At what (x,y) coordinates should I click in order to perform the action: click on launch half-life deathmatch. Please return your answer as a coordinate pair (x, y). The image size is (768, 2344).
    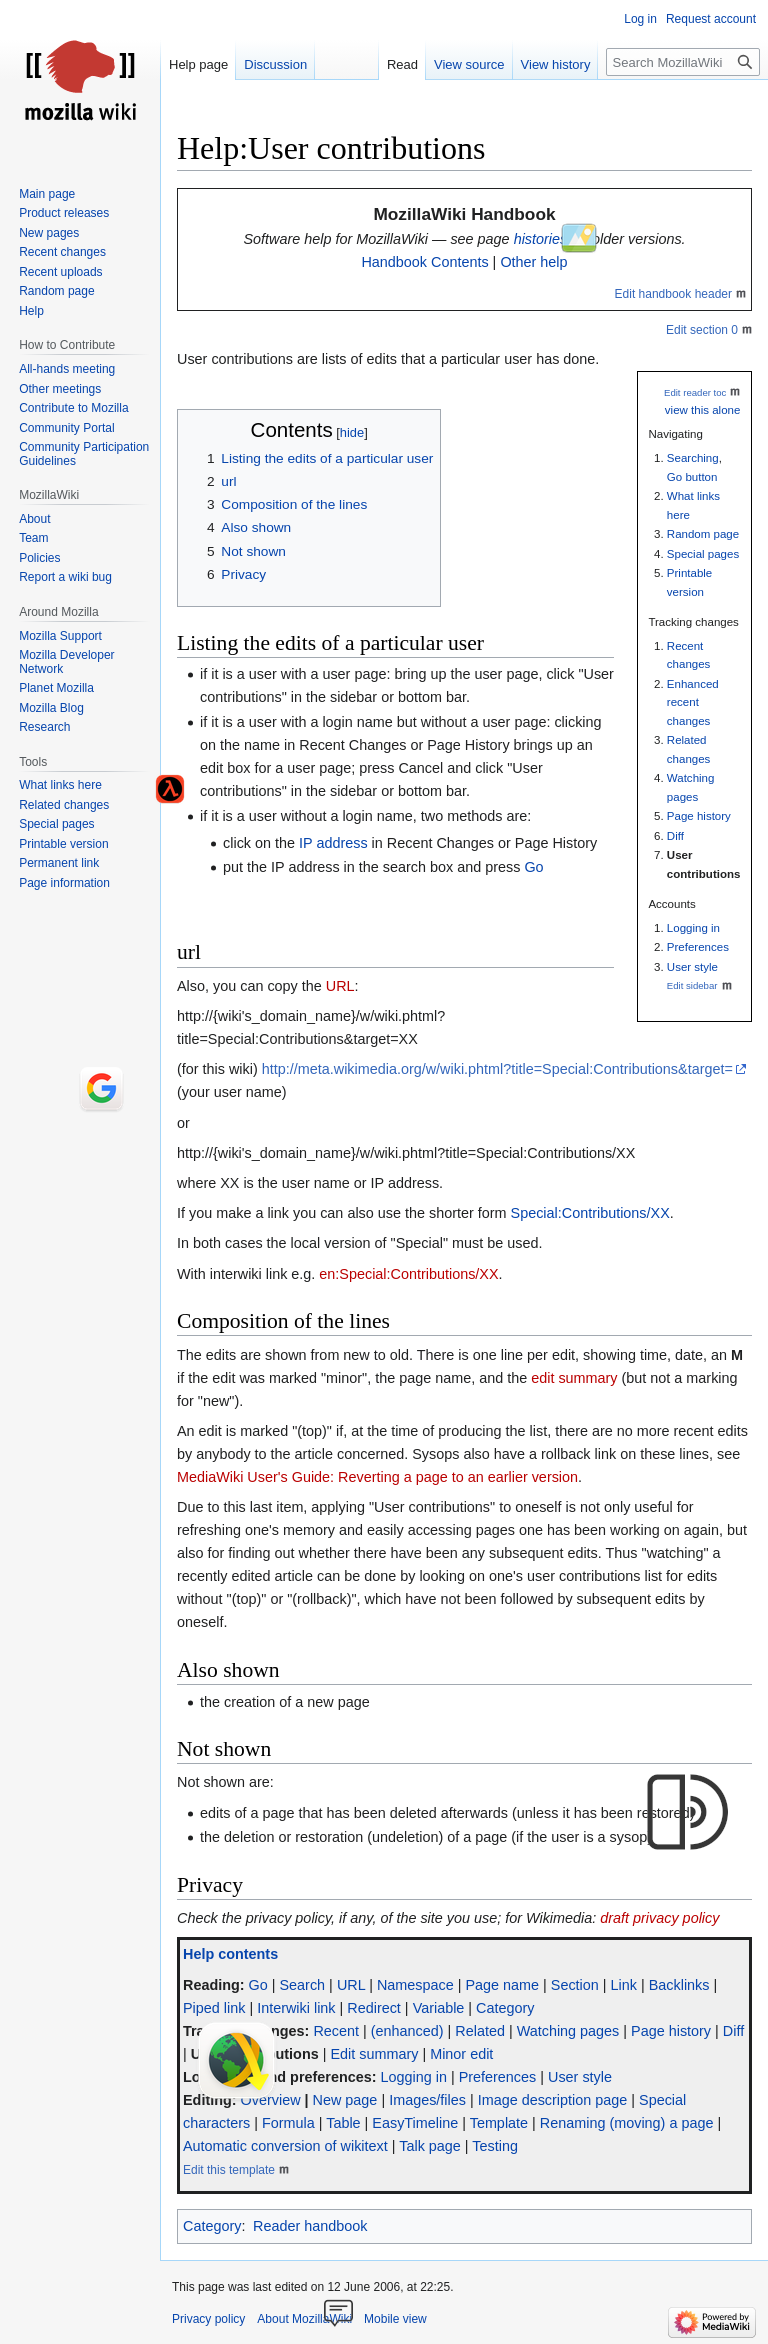
    Looking at the image, I should click on (170, 789).